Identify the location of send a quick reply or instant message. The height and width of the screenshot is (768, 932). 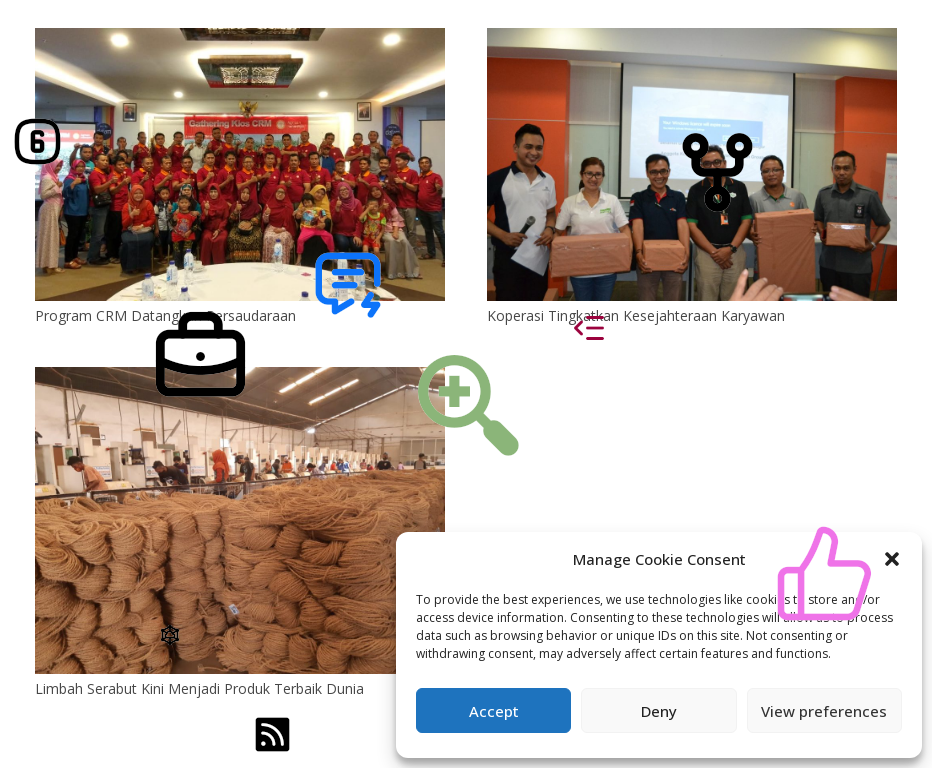
(348, 282).